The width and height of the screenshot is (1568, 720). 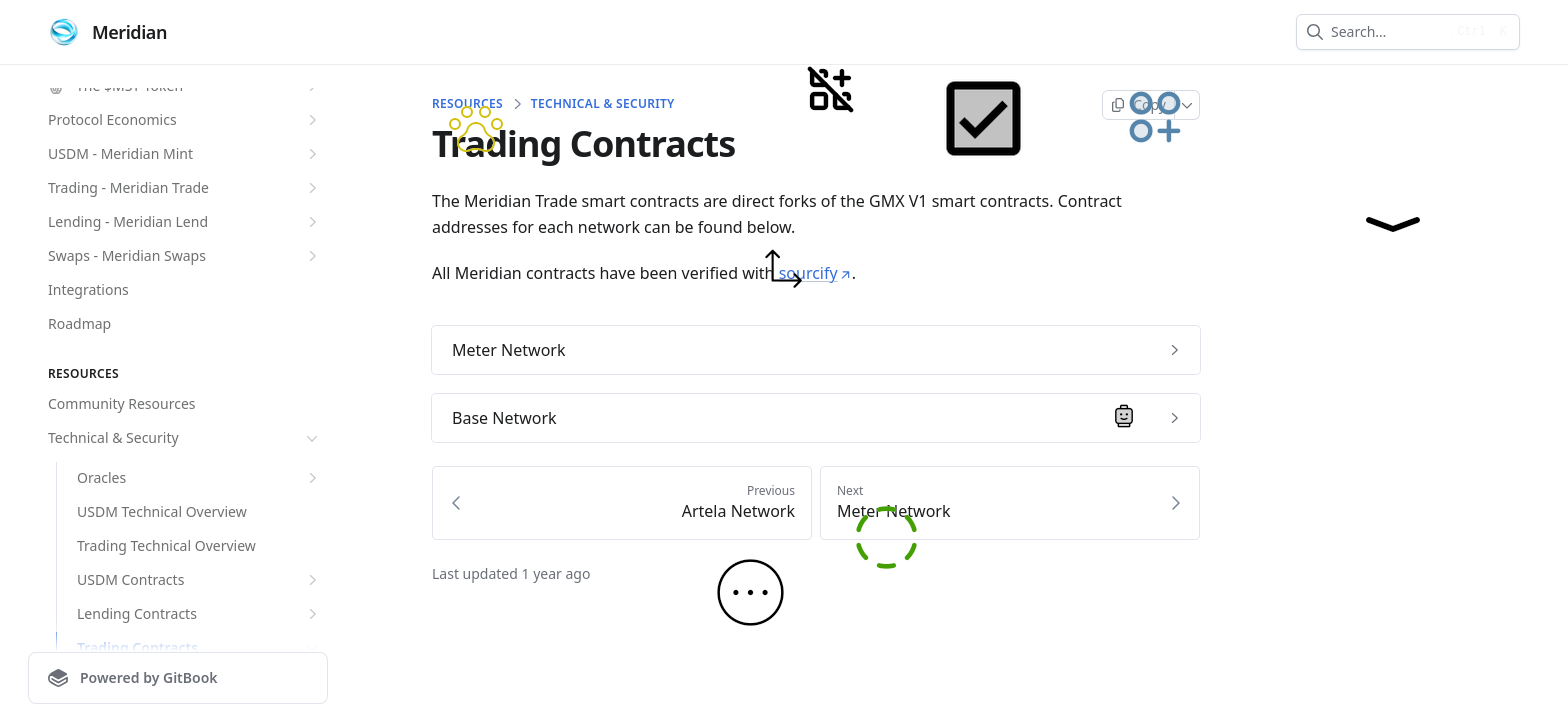 I want to click on add a new item to a collection, so click(x=1155, y=117).